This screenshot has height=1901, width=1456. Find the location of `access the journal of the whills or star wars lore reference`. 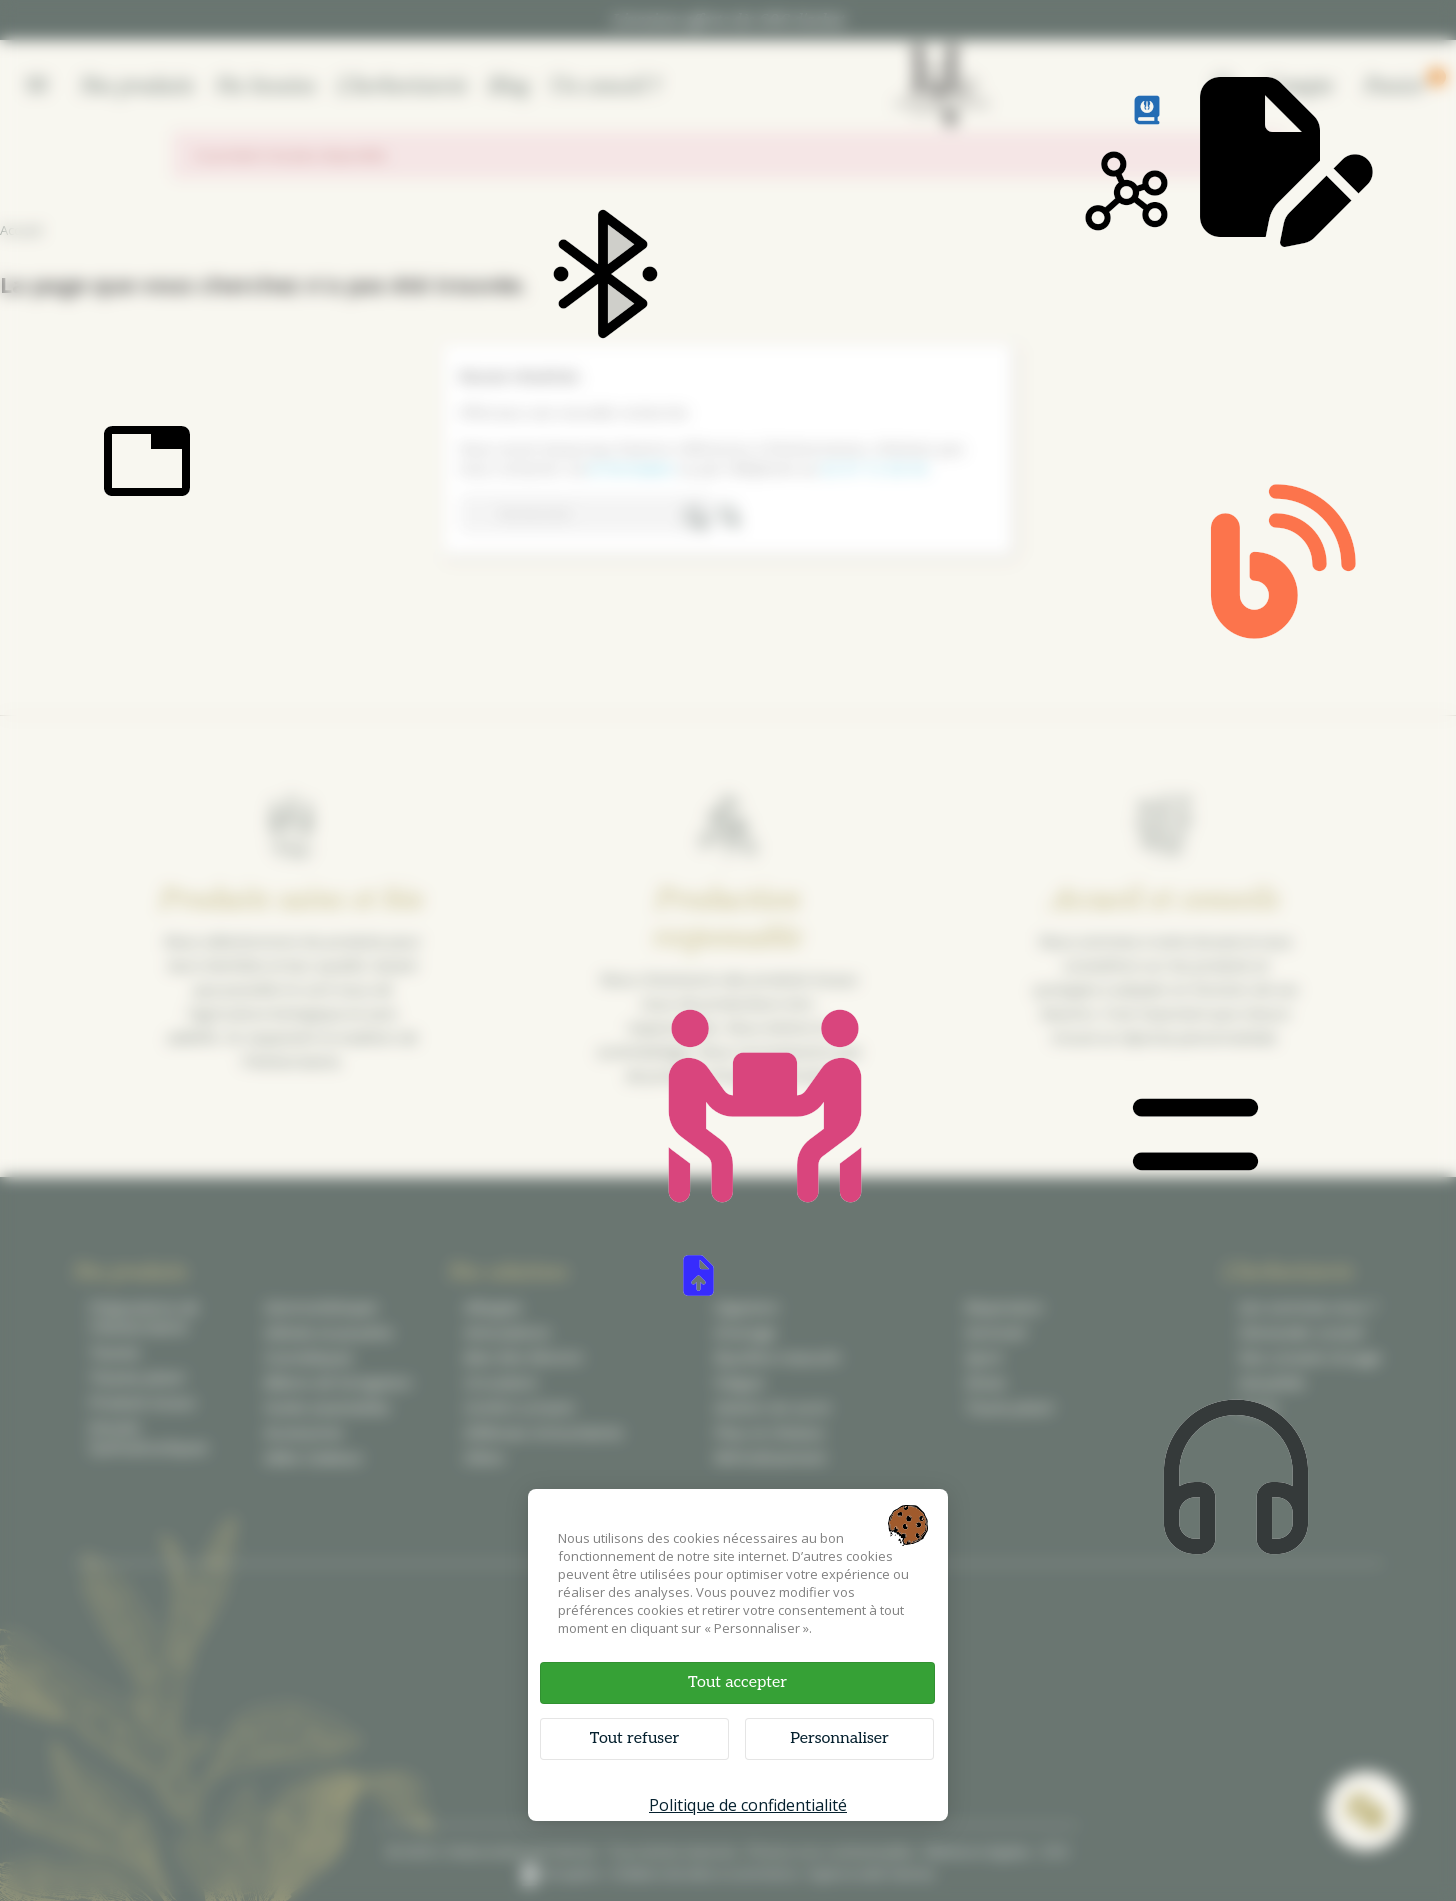

access the journal of the whills or star wars lore reference is located at coordinates (1147, 110).